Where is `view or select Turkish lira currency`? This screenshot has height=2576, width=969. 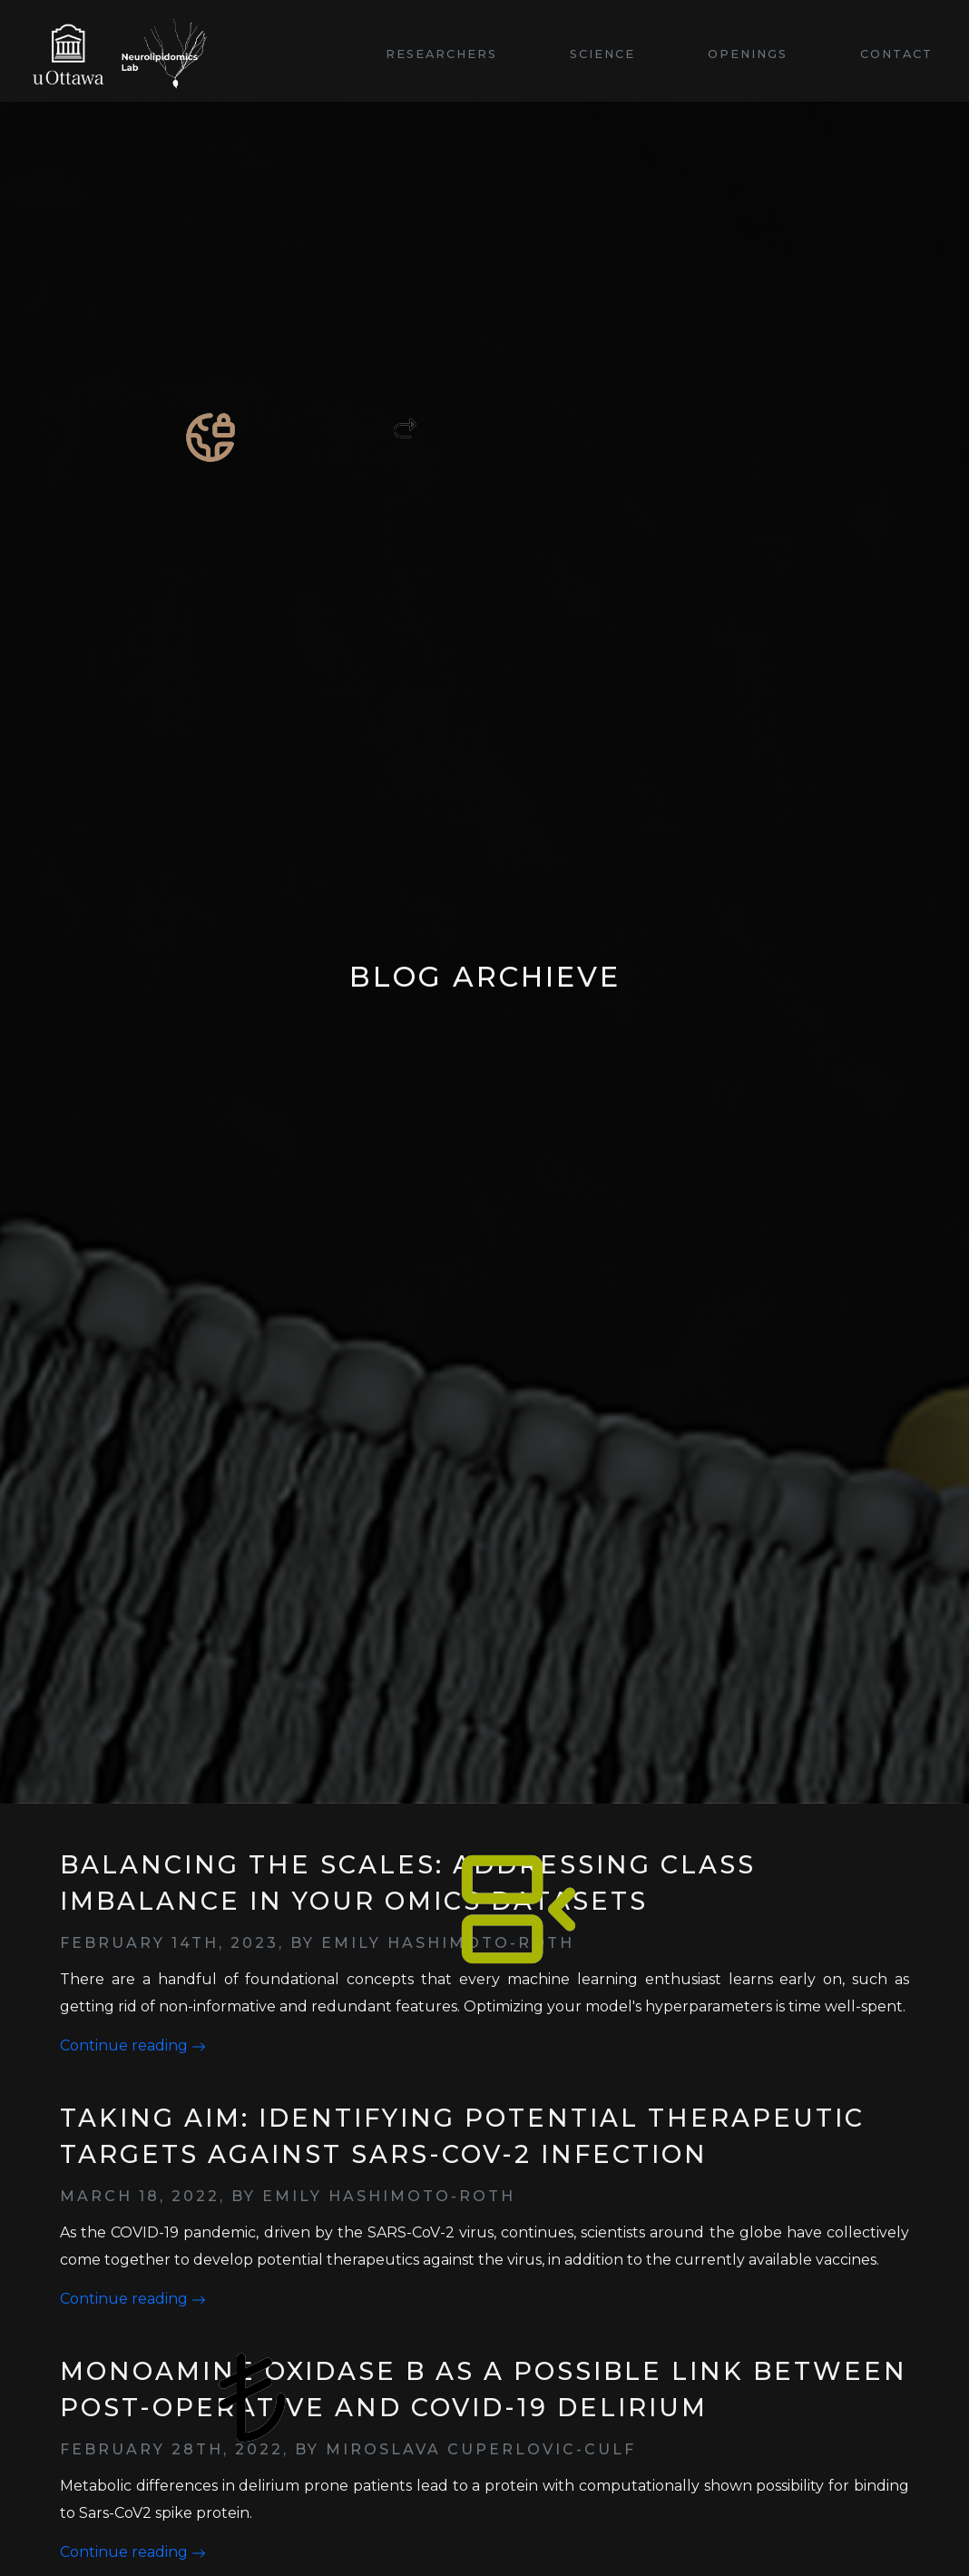
view or select Turkish lira currency is located at coordinates (254, 2397).